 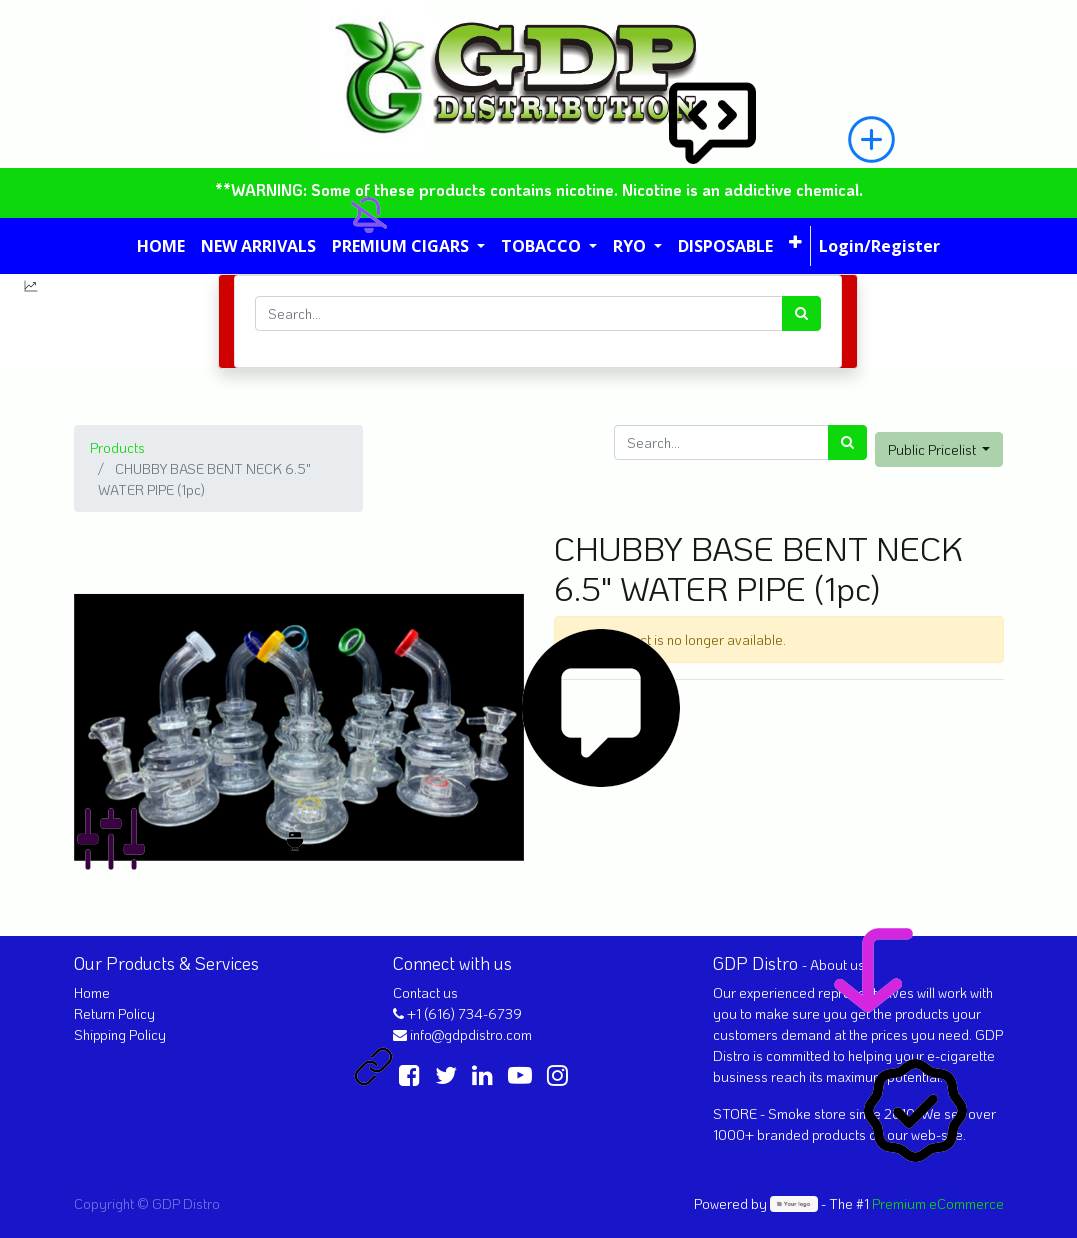 I want to click on indicates a verified account or identity, so click(x=915, y=1110).